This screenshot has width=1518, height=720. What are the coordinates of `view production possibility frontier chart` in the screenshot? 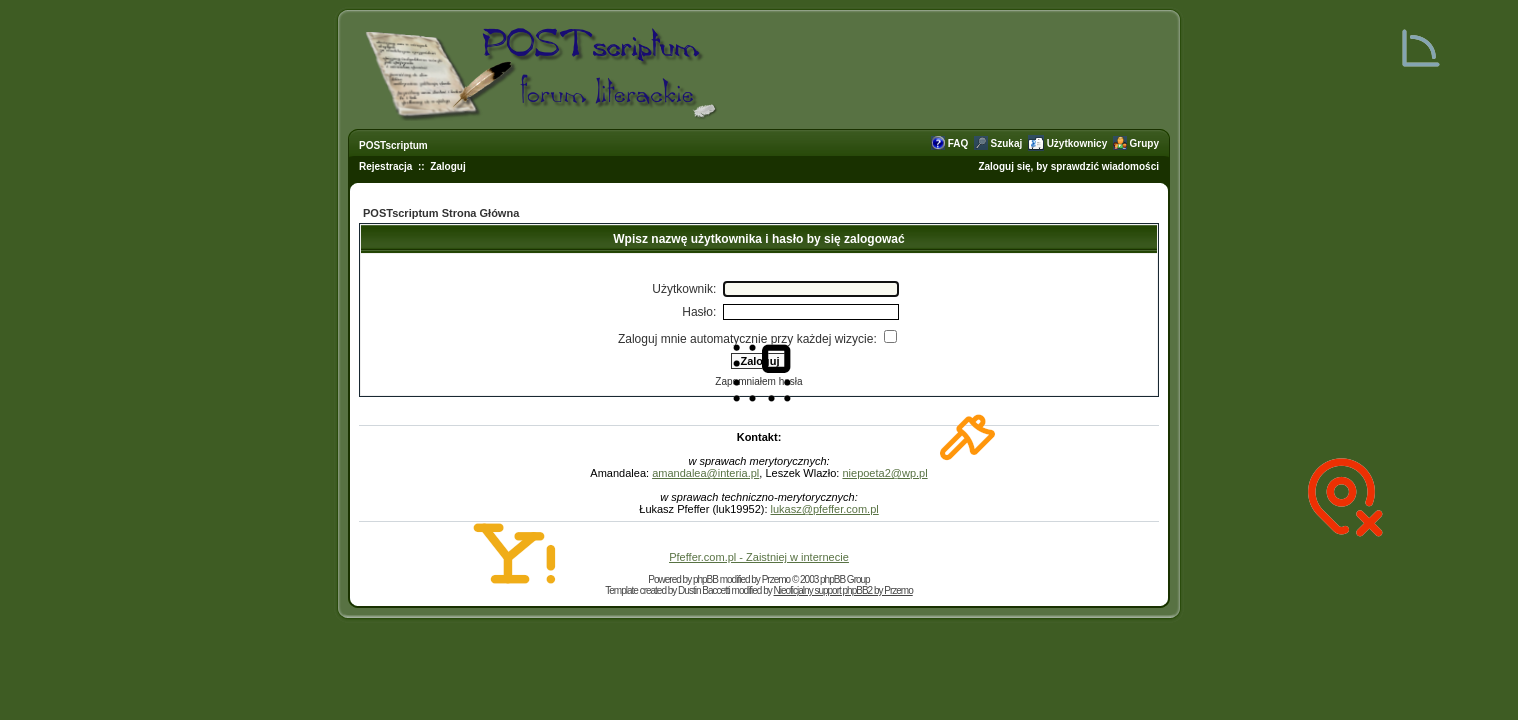 It's located at (1421, 48).